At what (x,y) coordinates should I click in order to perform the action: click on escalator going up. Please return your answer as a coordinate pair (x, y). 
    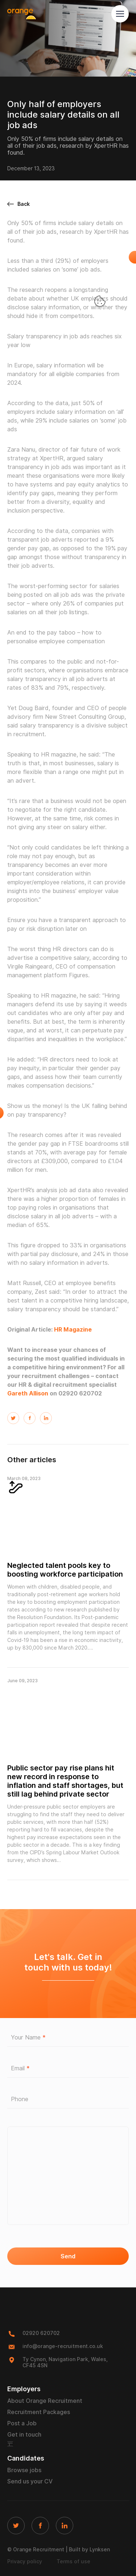
    Looking at the image, I should click on (16, 1487).